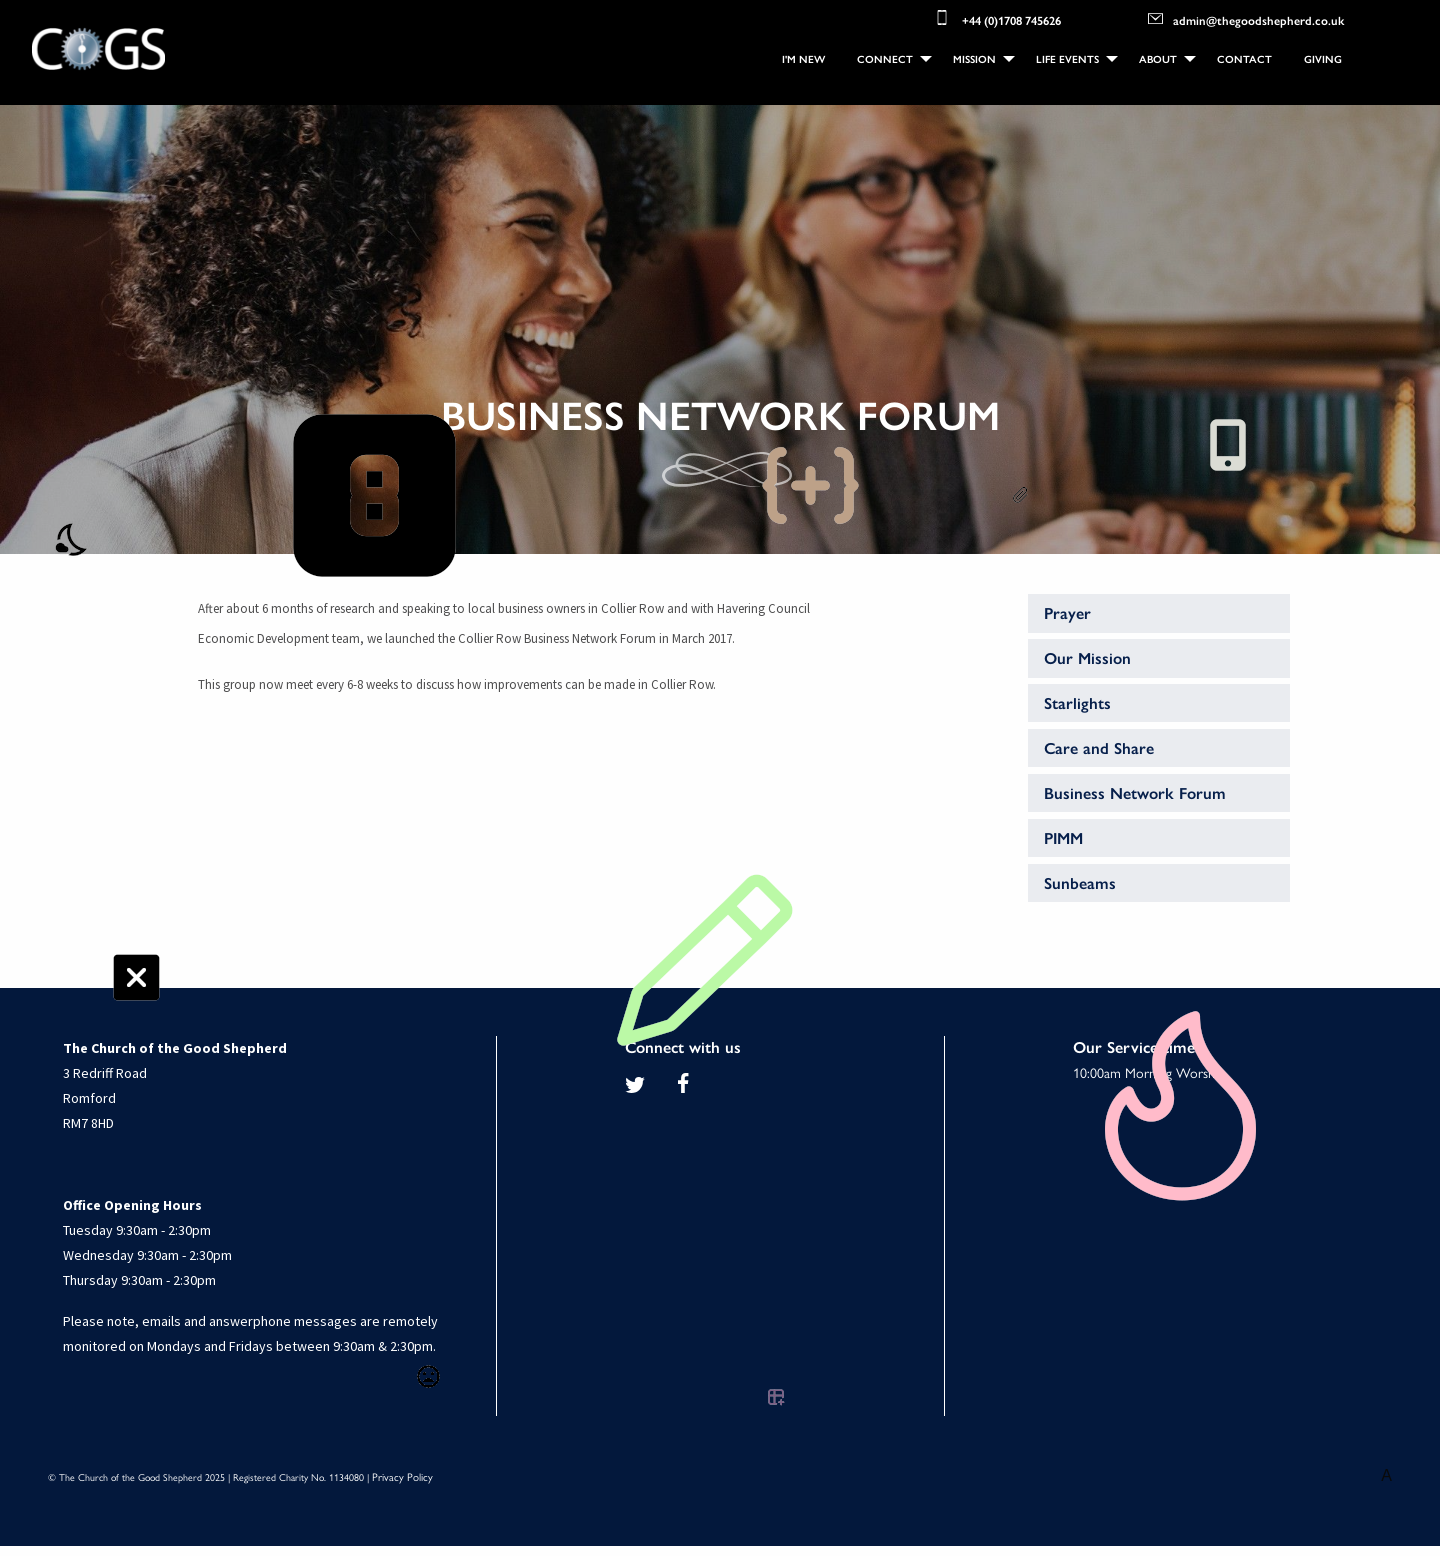 Image resolution: width=1440 pixels, height=1556 pixels. What do you see at coordinates (374, 495) in the screenshot?
I see `select page 8 or step 8 in a sequence` at bounding box center [374, 495].